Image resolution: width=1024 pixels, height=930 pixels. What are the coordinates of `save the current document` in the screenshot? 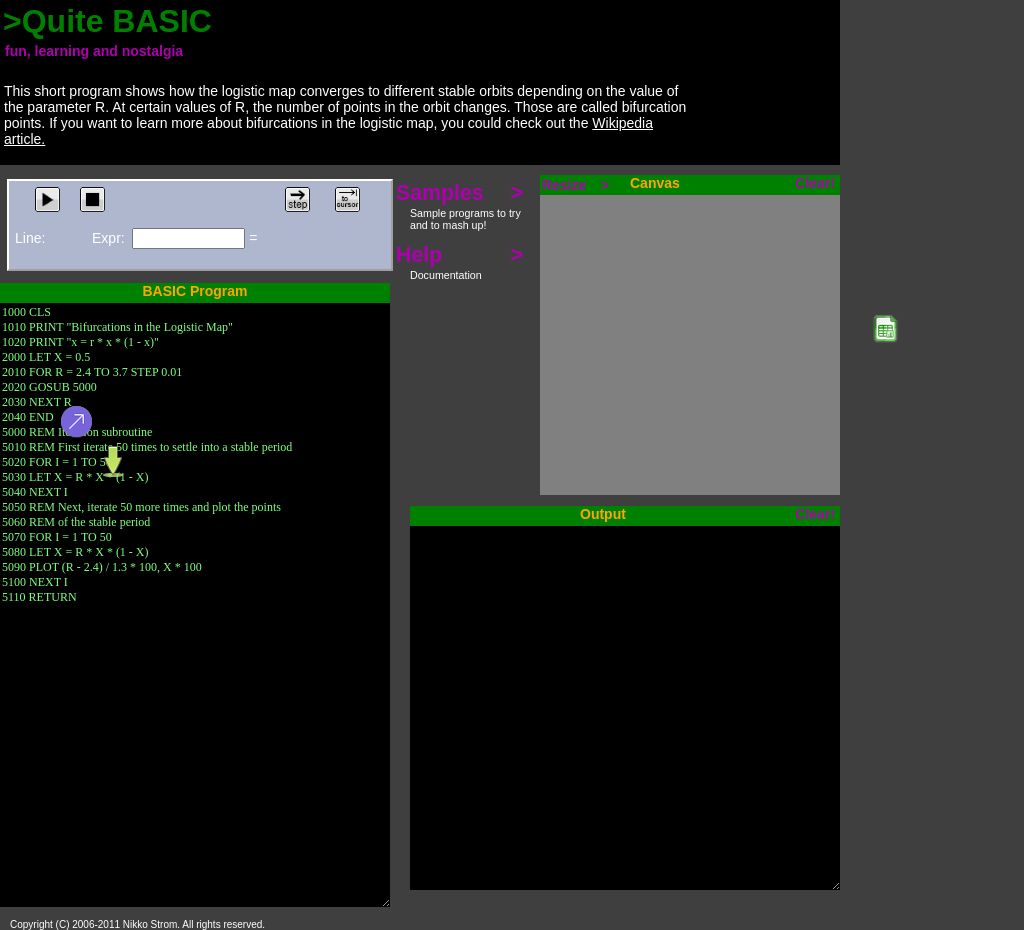 It's located at (113, 462).